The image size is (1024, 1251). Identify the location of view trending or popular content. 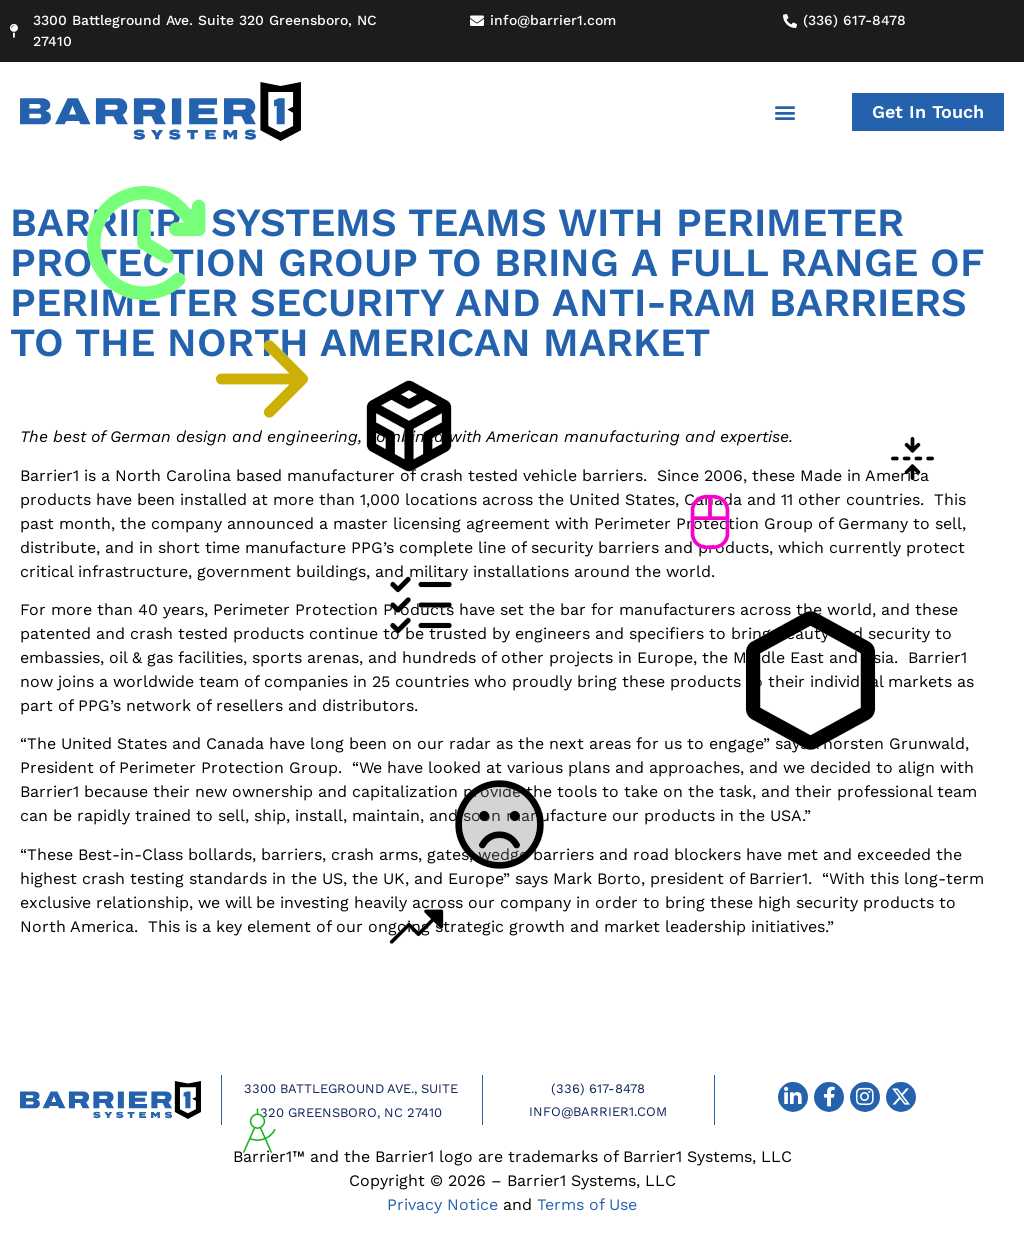
(416, 928).